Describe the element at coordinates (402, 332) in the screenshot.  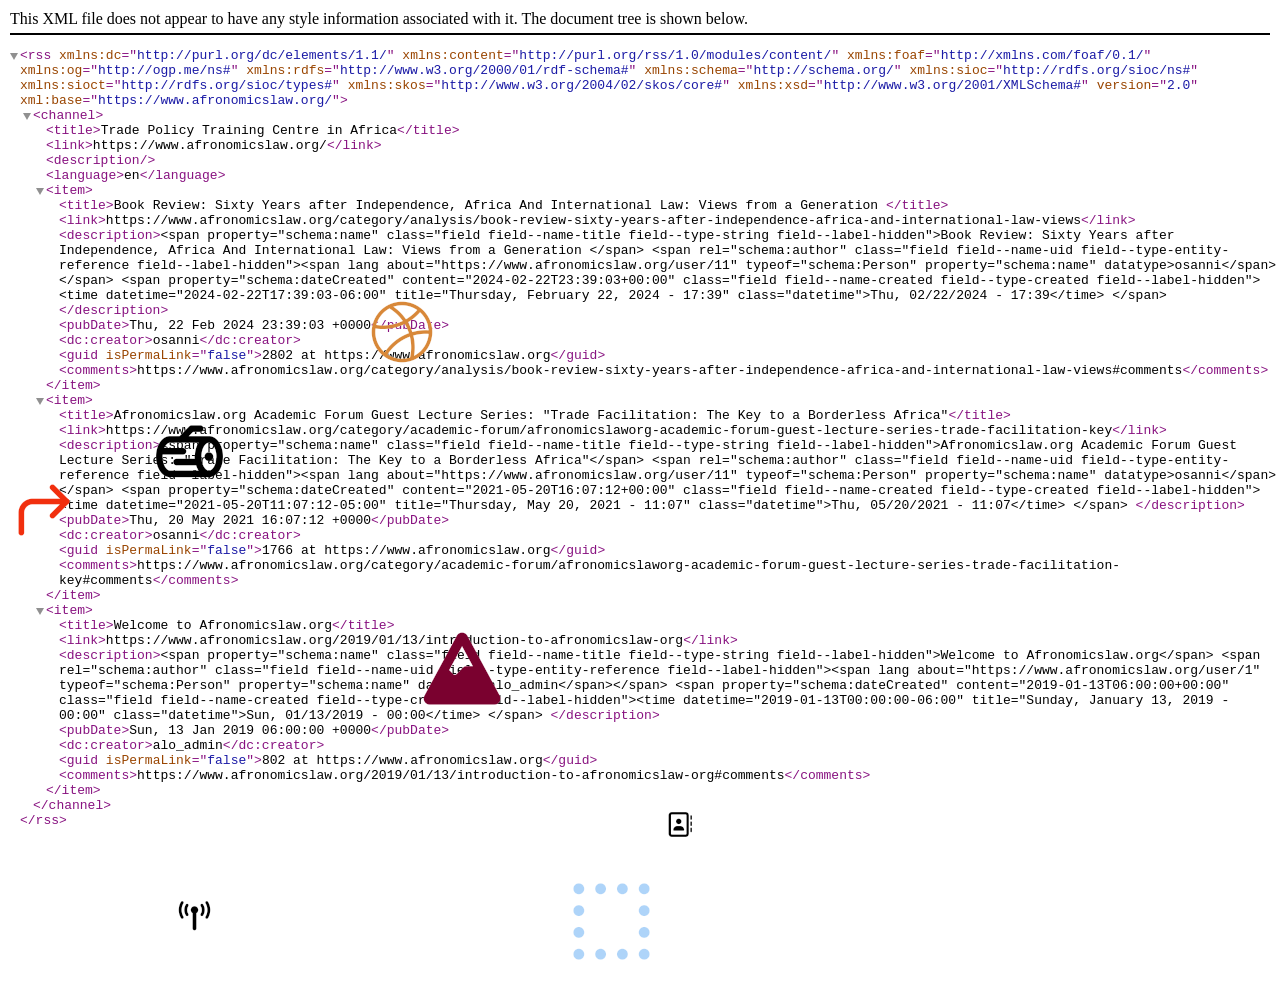
I see `view dribbble profile or portfolio` at that location.